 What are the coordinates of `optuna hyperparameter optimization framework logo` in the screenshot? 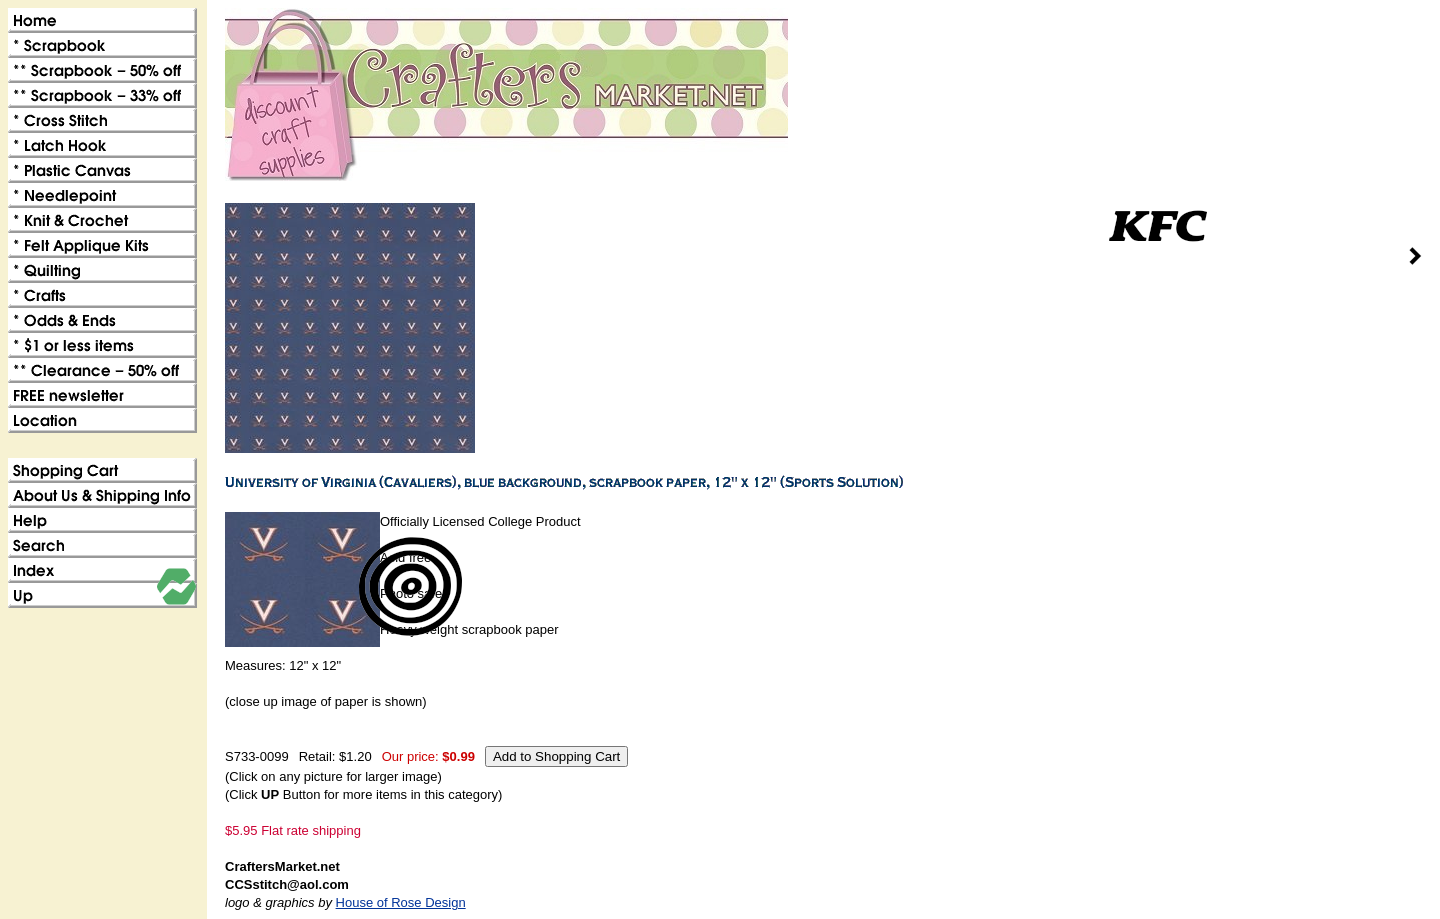 It's located at (410, 586).